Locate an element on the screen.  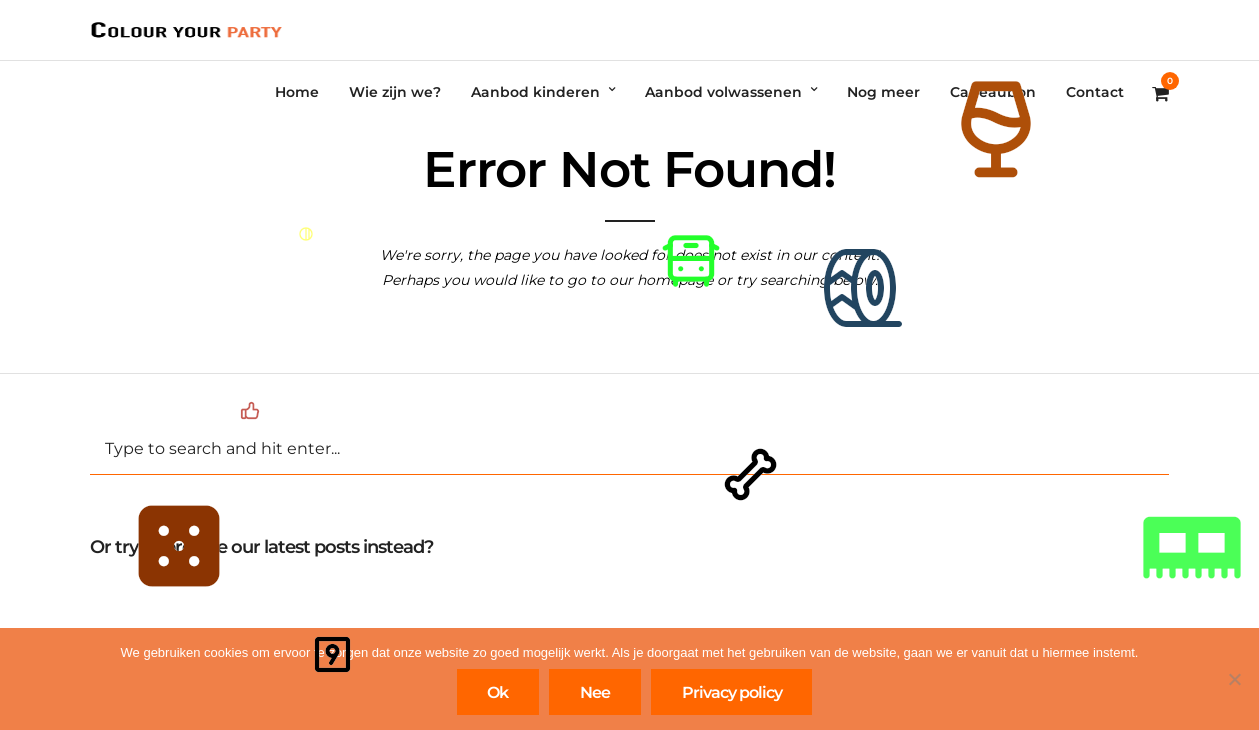
access pet-related features or settings is located at coordinates (750, 474).